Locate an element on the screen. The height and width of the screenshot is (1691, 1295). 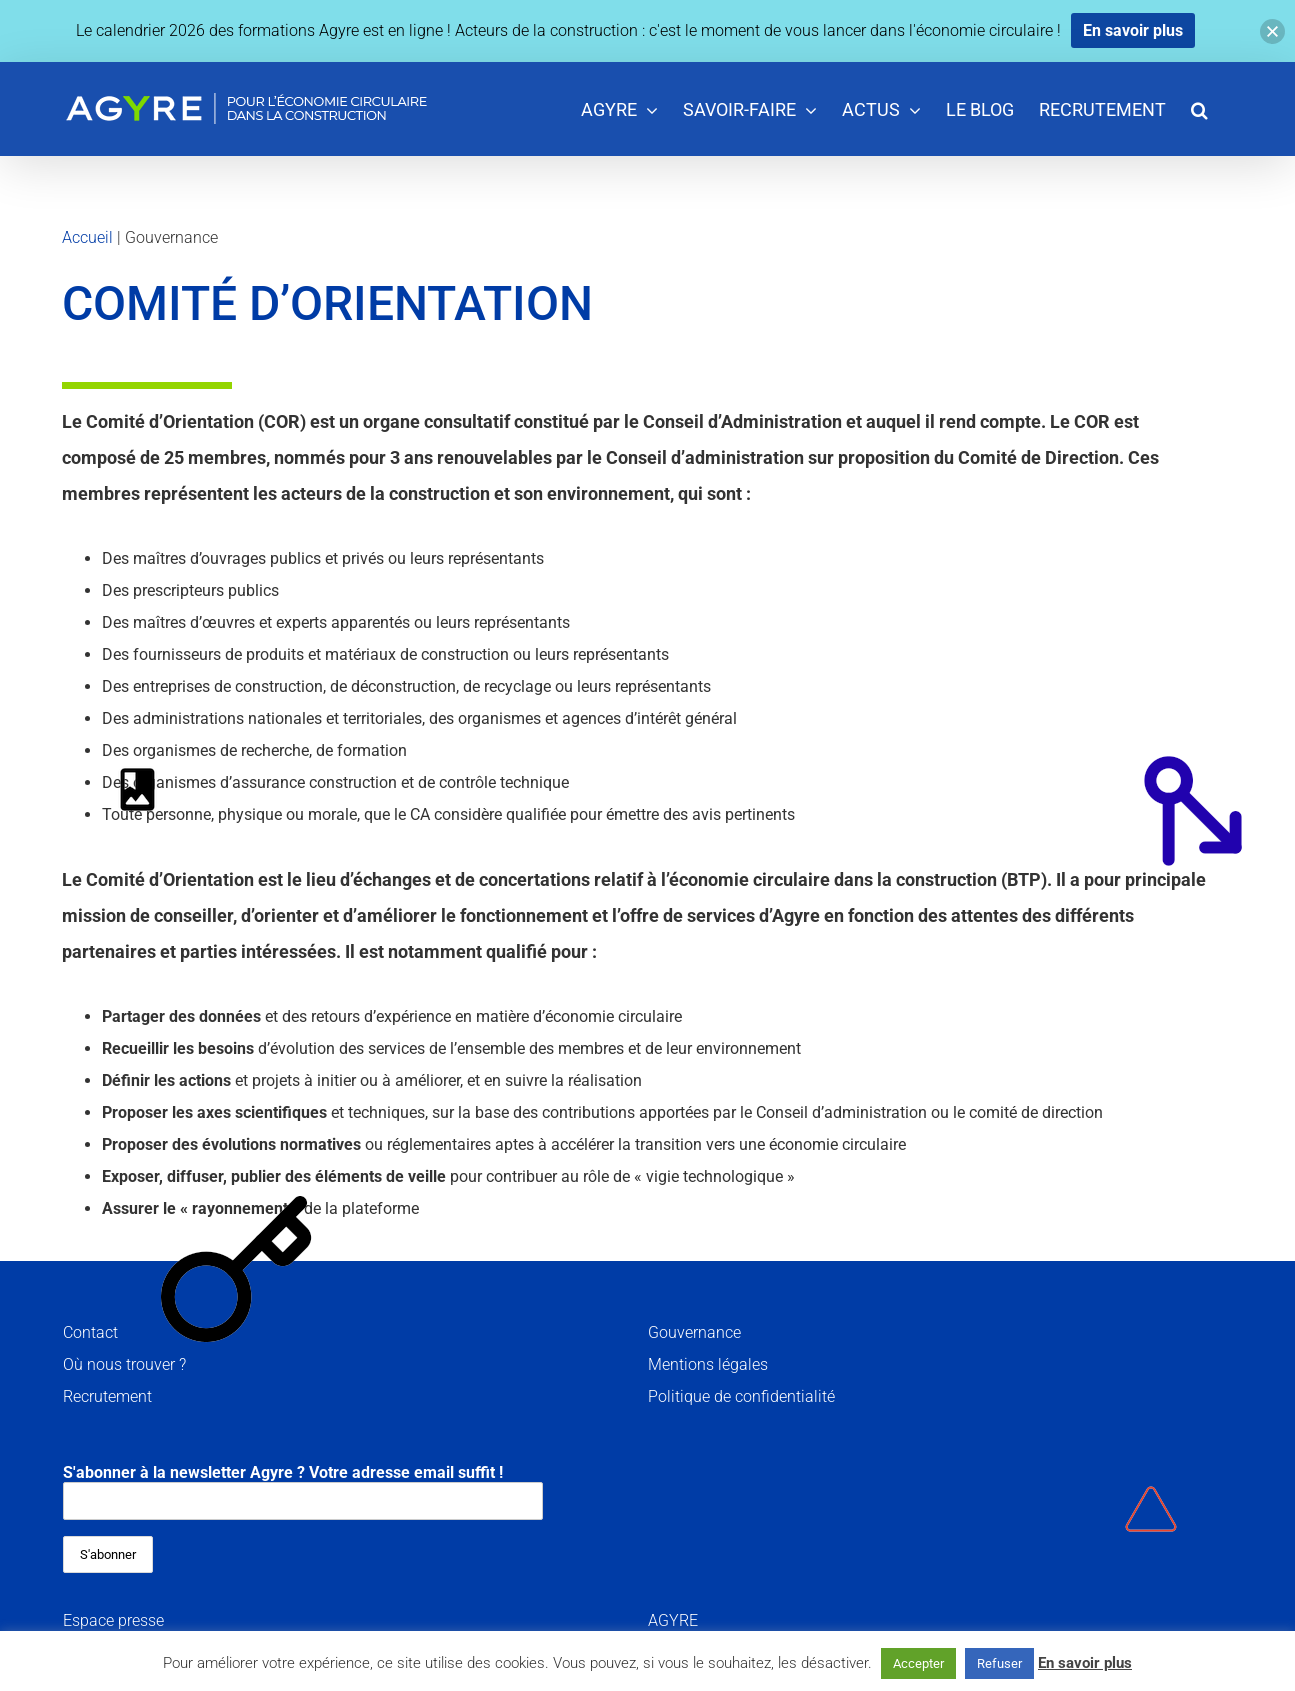
play or start media content is located at coordinates (1151, 1510).